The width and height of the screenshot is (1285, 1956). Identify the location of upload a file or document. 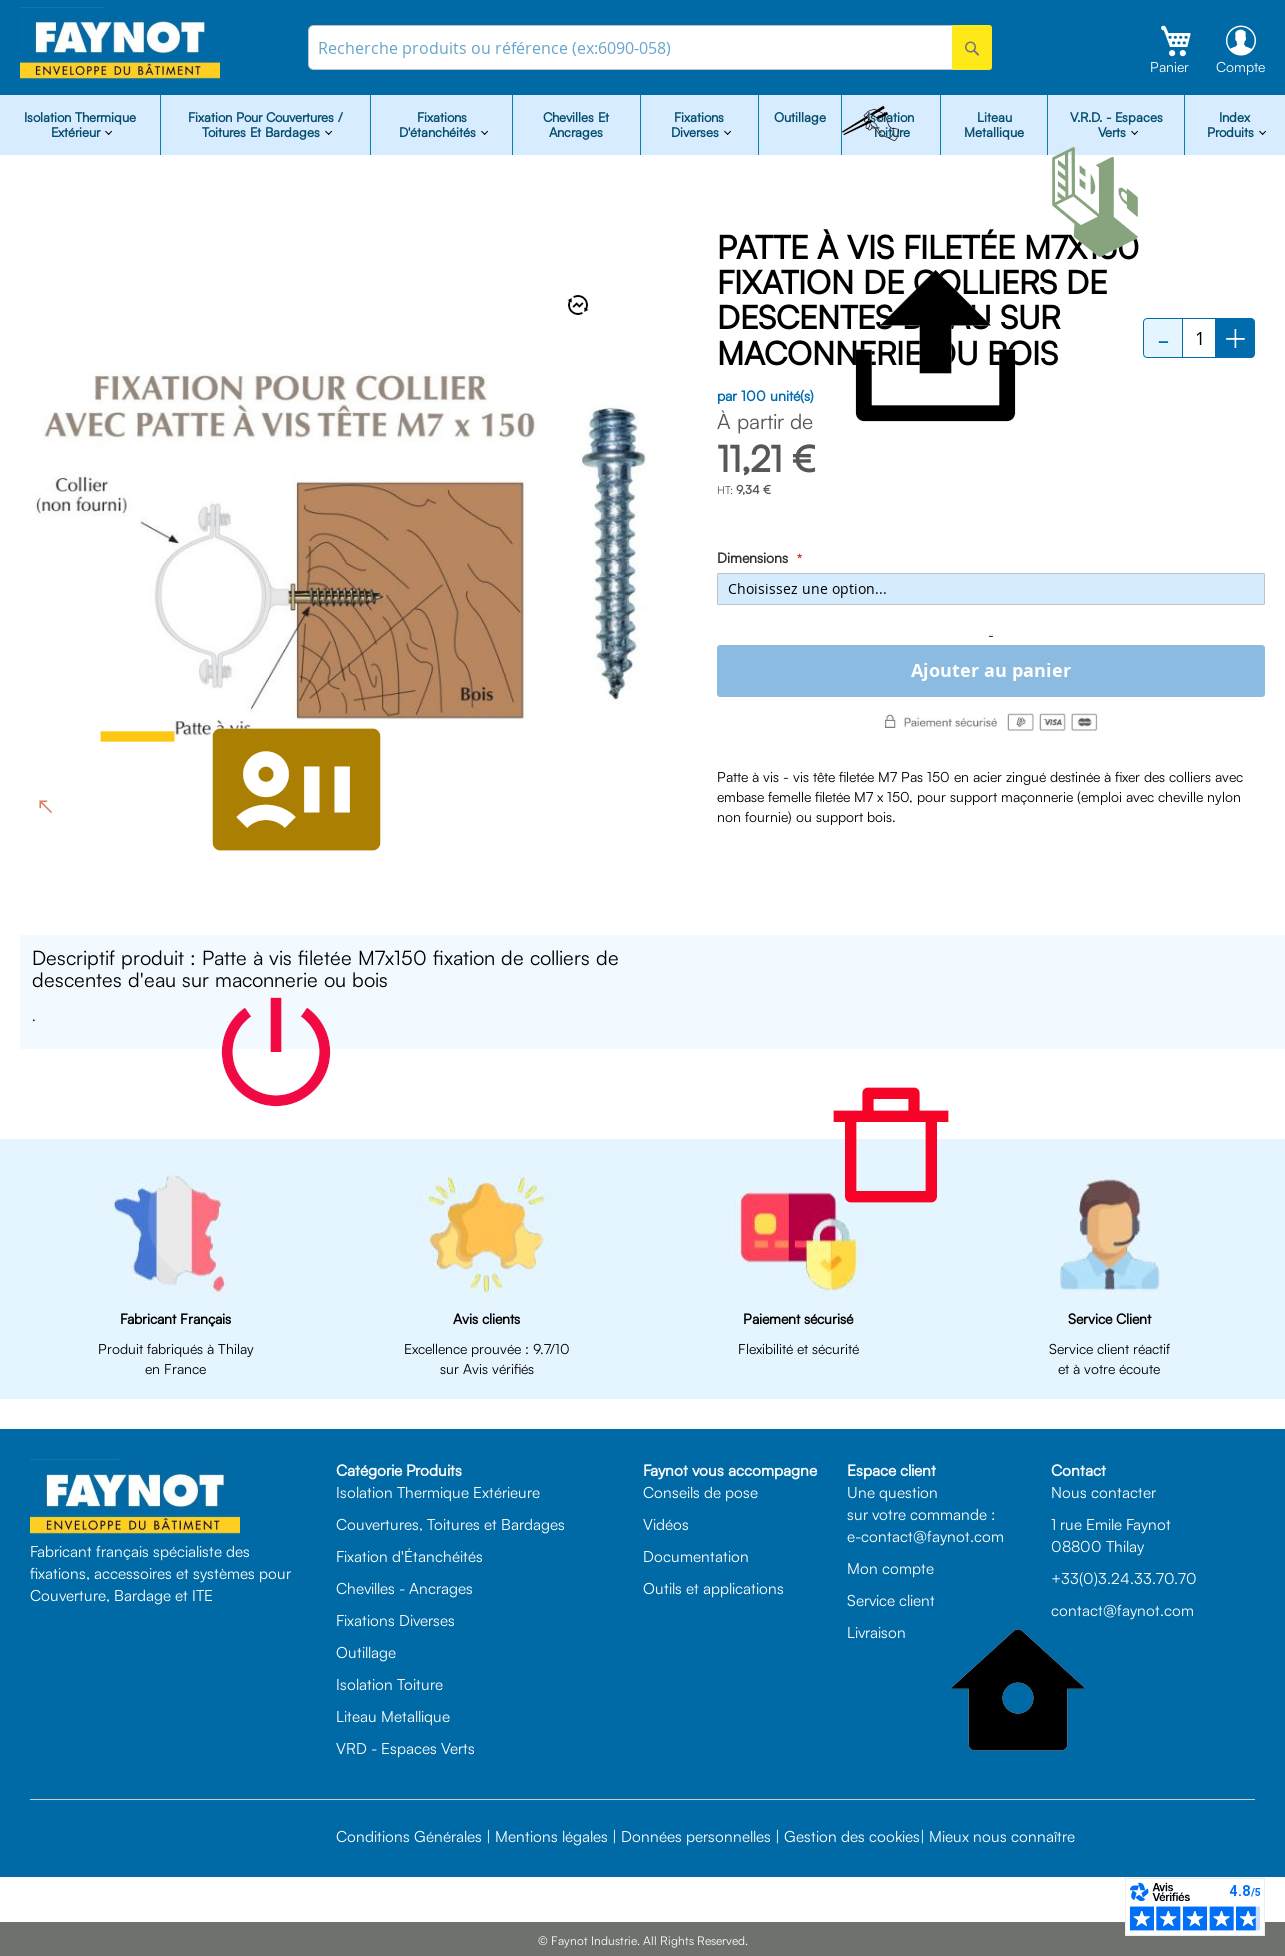
(935, 349).